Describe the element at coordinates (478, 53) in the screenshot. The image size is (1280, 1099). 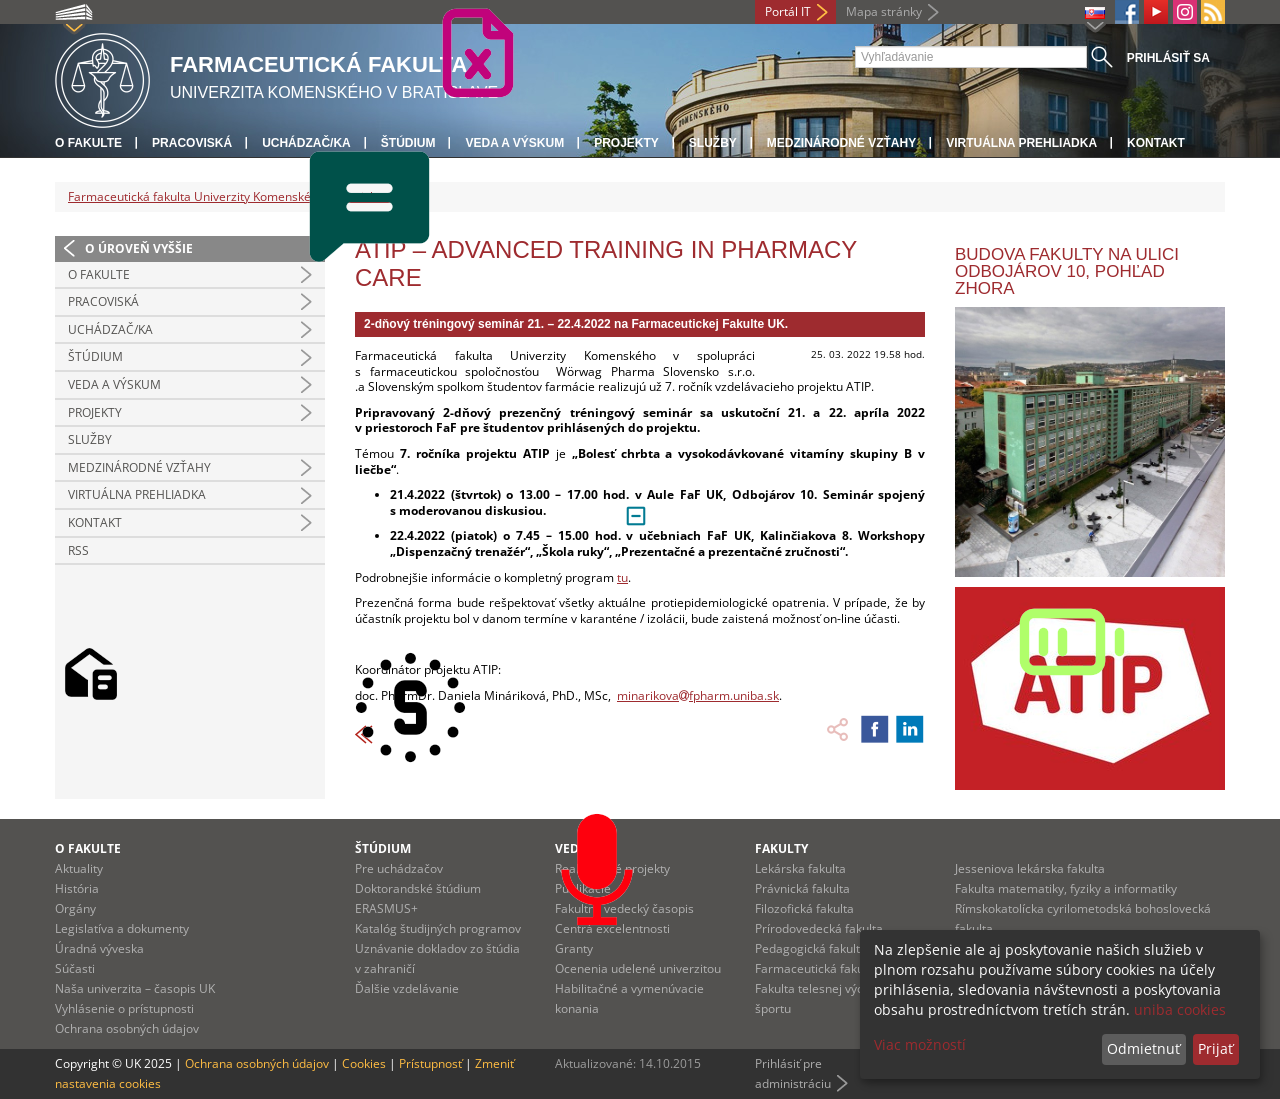
I see `remove or delete a file` at that location.